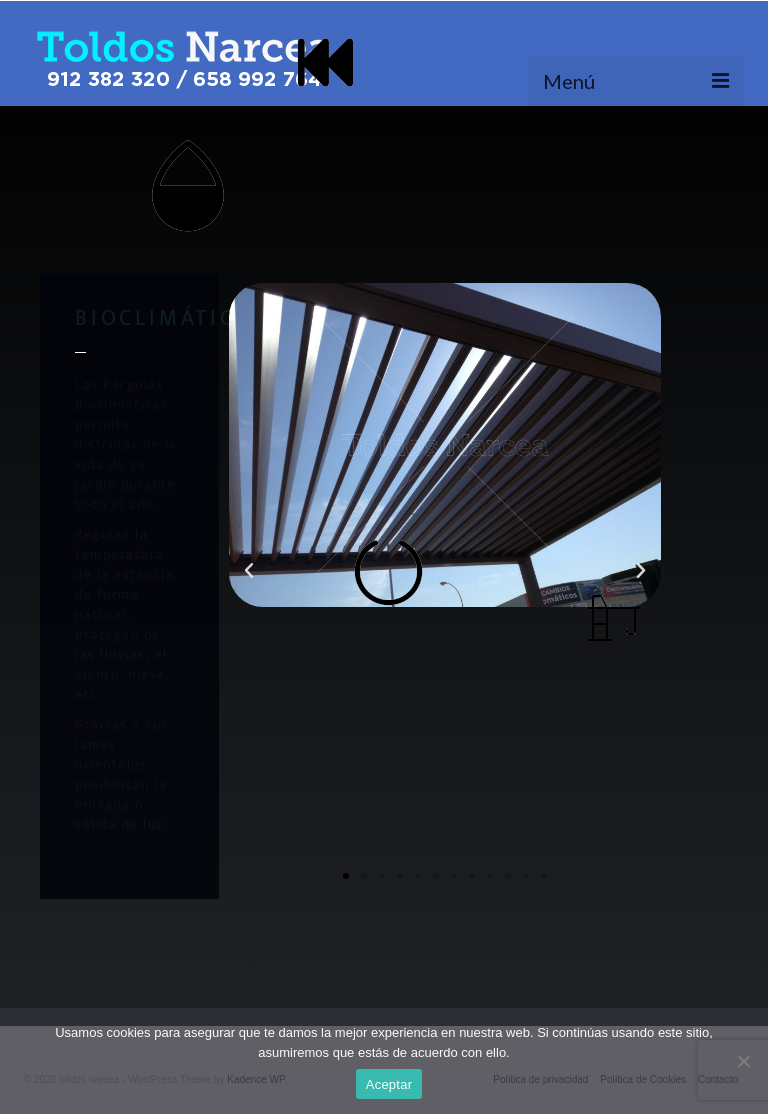 This screenshot has height=1114, width=768. I want to click on adjust water or liquid fill level, so click(188, 189).